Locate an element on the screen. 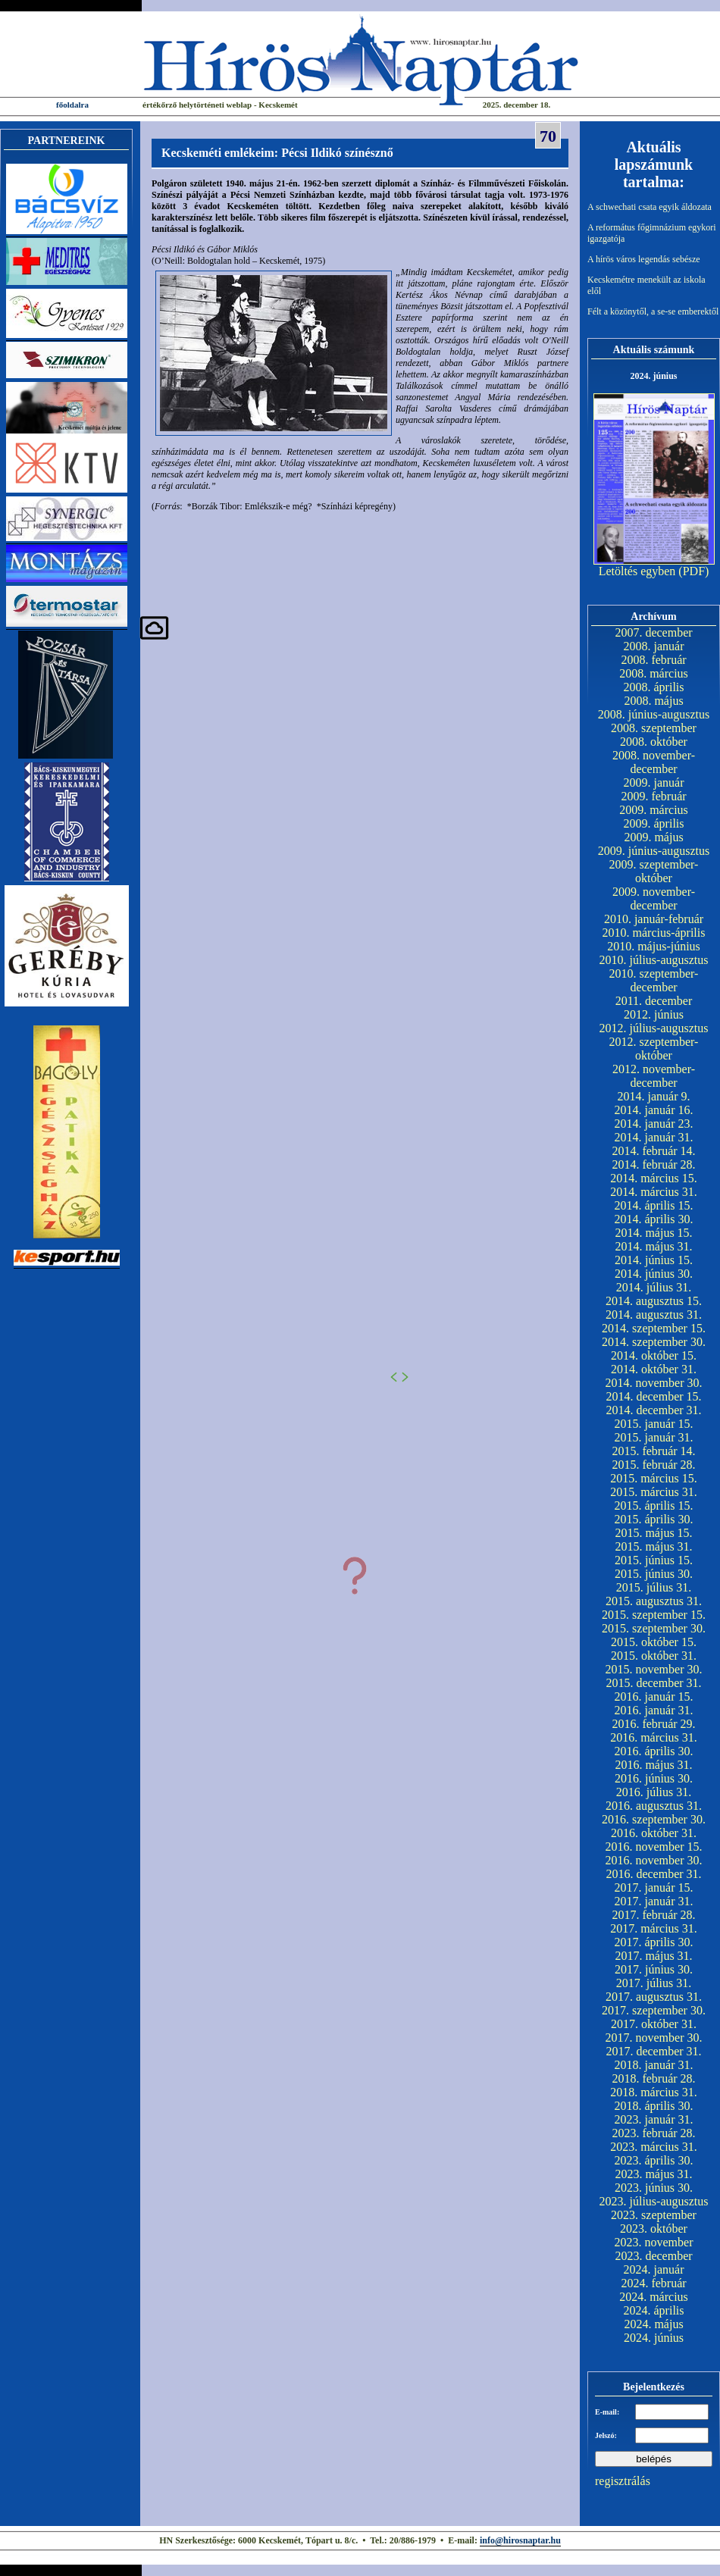 The width and height of the screenshot is (720, 2576). view or edit source code is located at coordinates (399, 1377).